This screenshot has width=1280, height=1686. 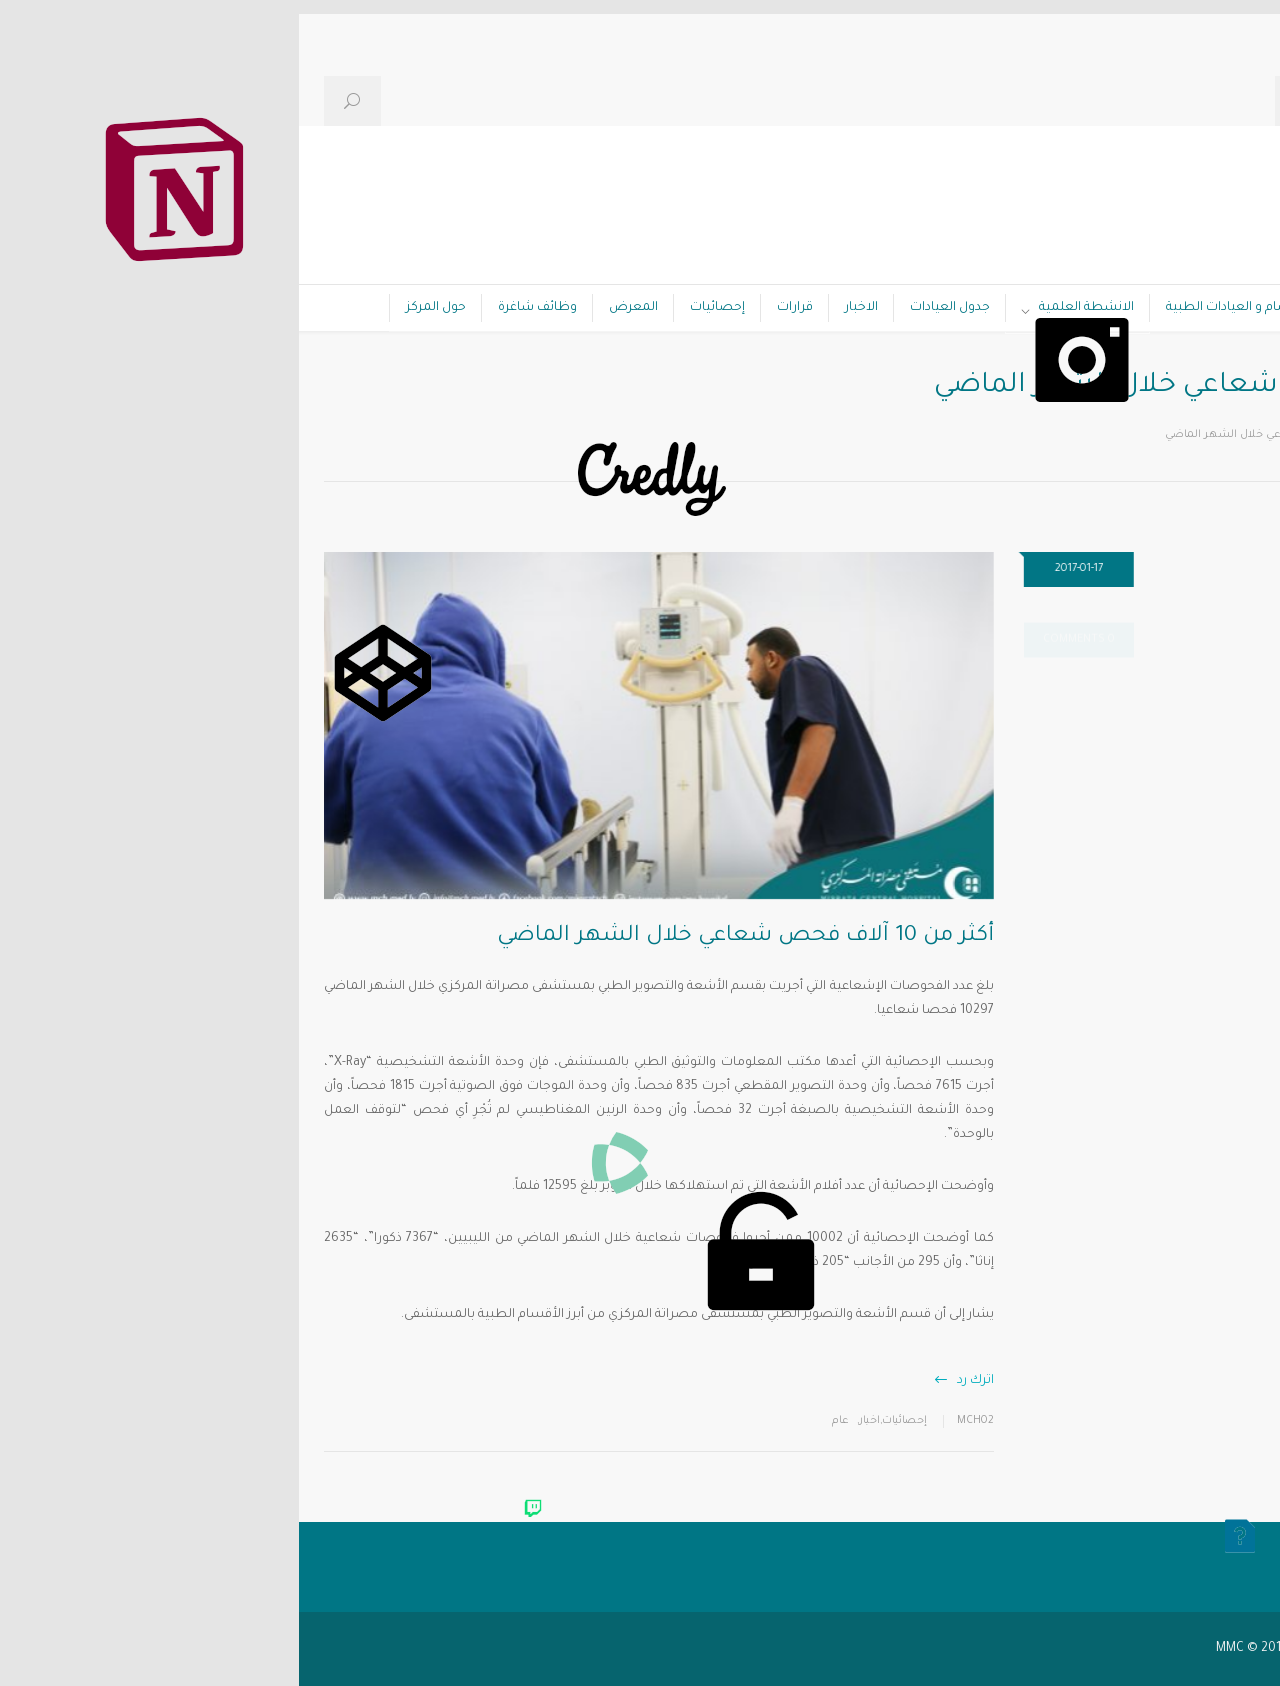 I want to click on unknown or unrecognized file type, so click(x=1240, y=1536).